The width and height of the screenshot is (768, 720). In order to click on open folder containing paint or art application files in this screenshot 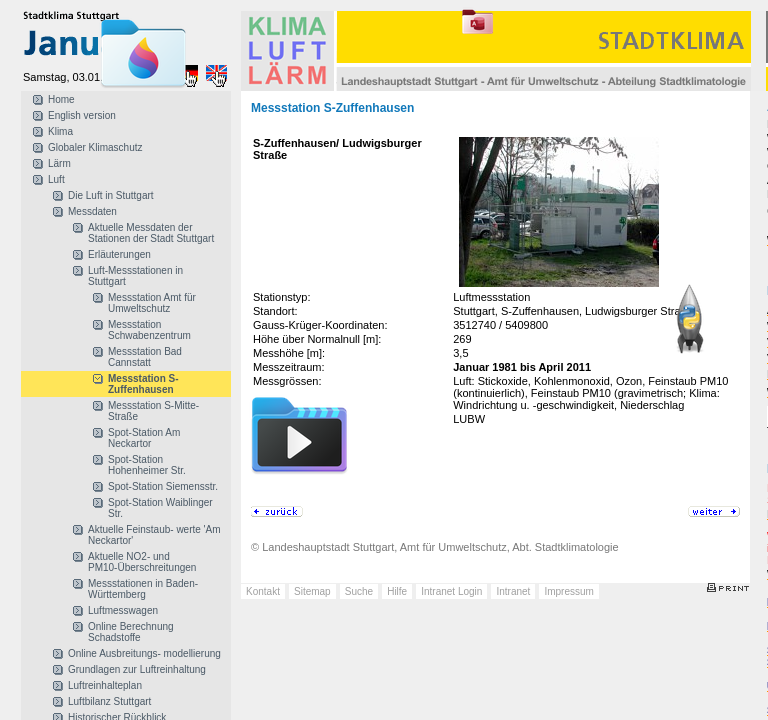, I will do `click(143, 55)`.